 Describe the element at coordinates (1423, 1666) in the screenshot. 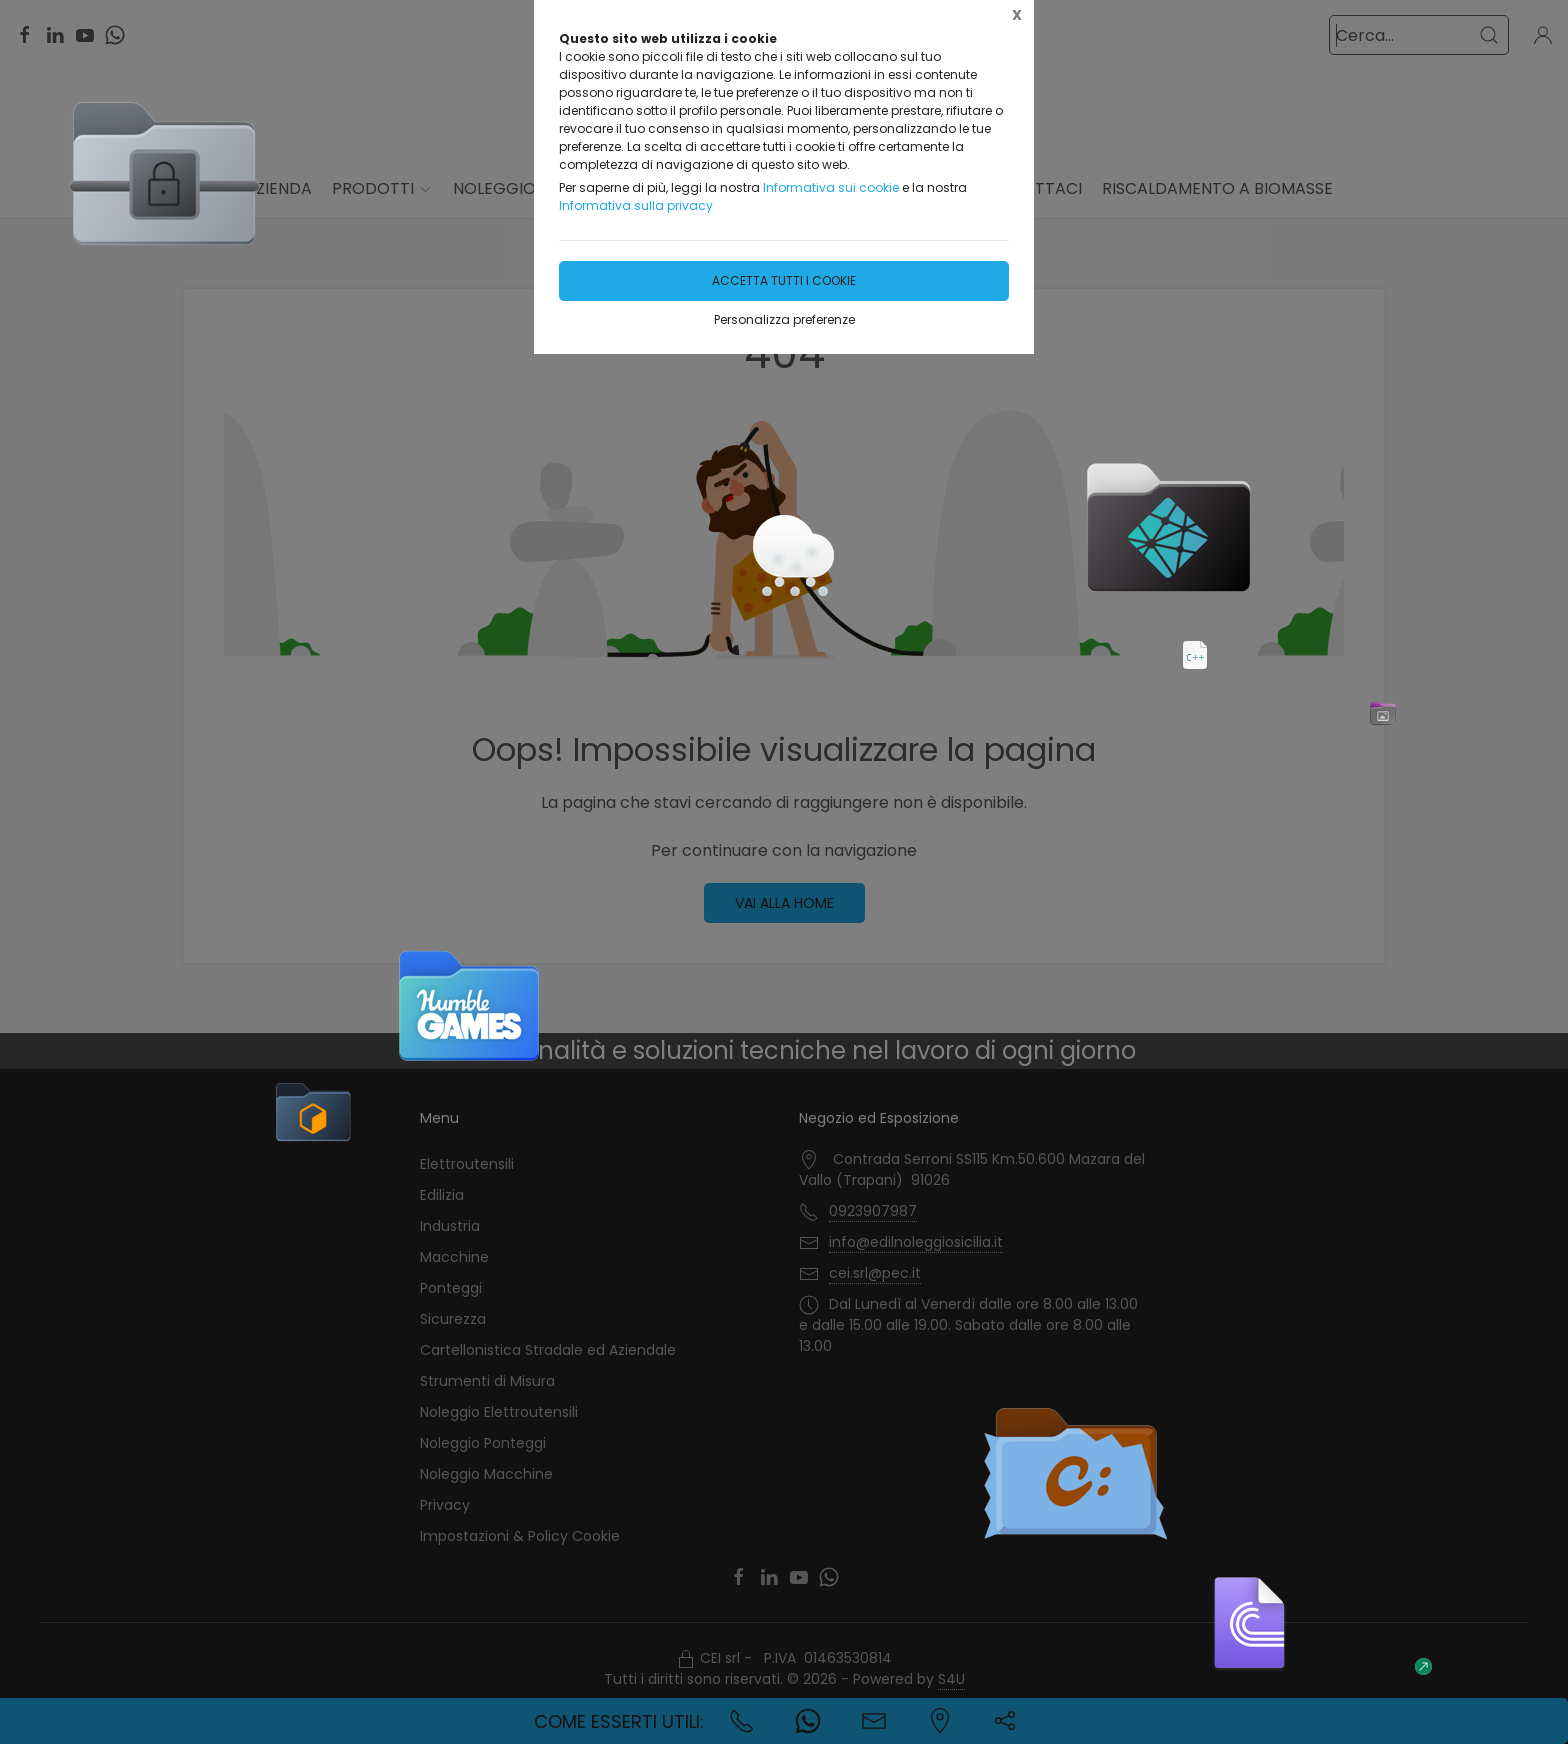

I see `indicates a symbolic link or shortcut to another file` at that location.